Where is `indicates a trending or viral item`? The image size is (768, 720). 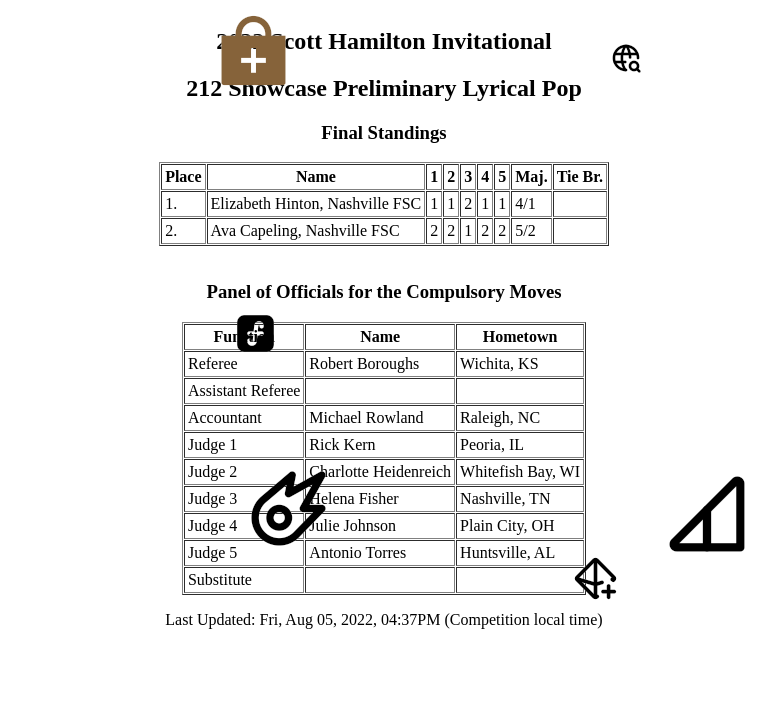 indicates a trending or viral item is located at coordinates (288, 508).